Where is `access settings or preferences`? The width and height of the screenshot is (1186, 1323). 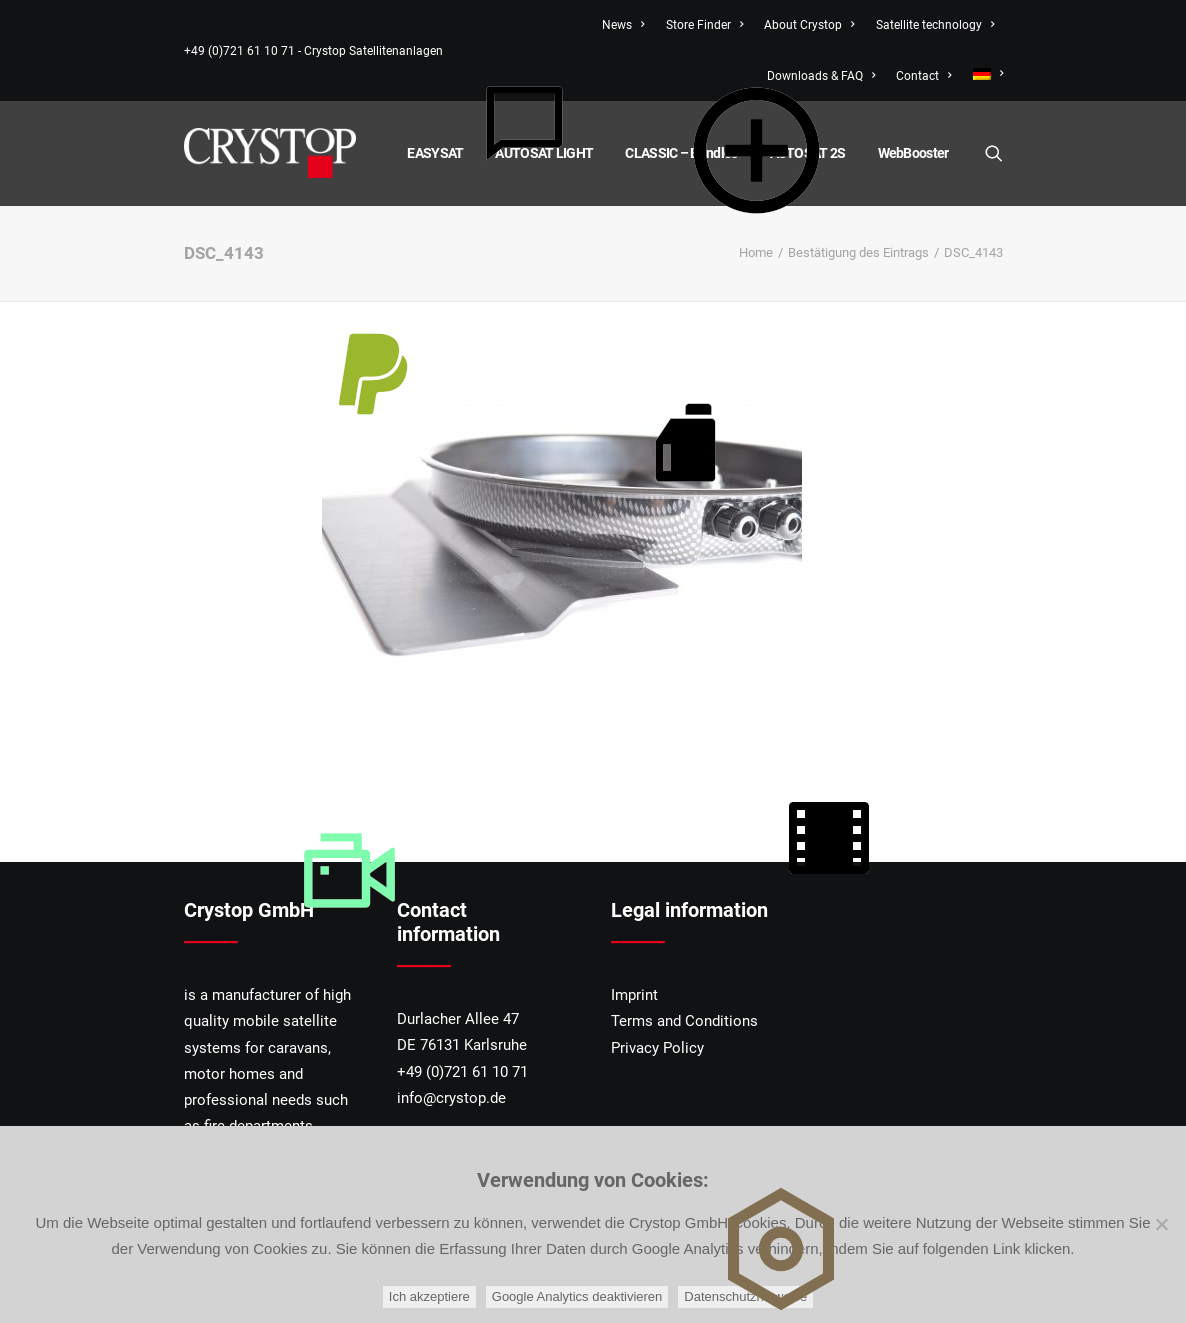 access settings or preferences is located at coordinates (781, 1249).